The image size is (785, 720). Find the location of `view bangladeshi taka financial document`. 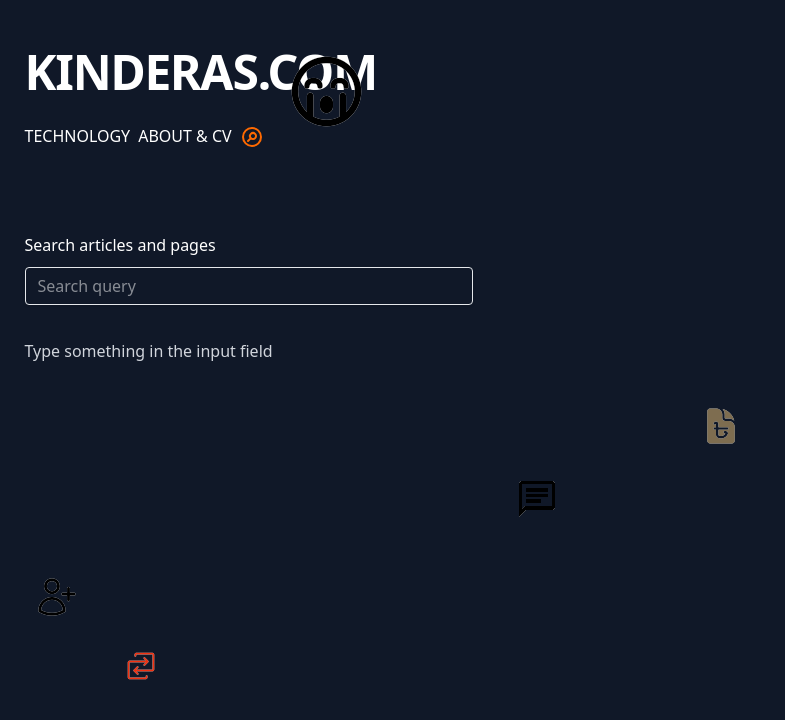

view bangladeshi taka financial document is located at coordinates (721, 426).